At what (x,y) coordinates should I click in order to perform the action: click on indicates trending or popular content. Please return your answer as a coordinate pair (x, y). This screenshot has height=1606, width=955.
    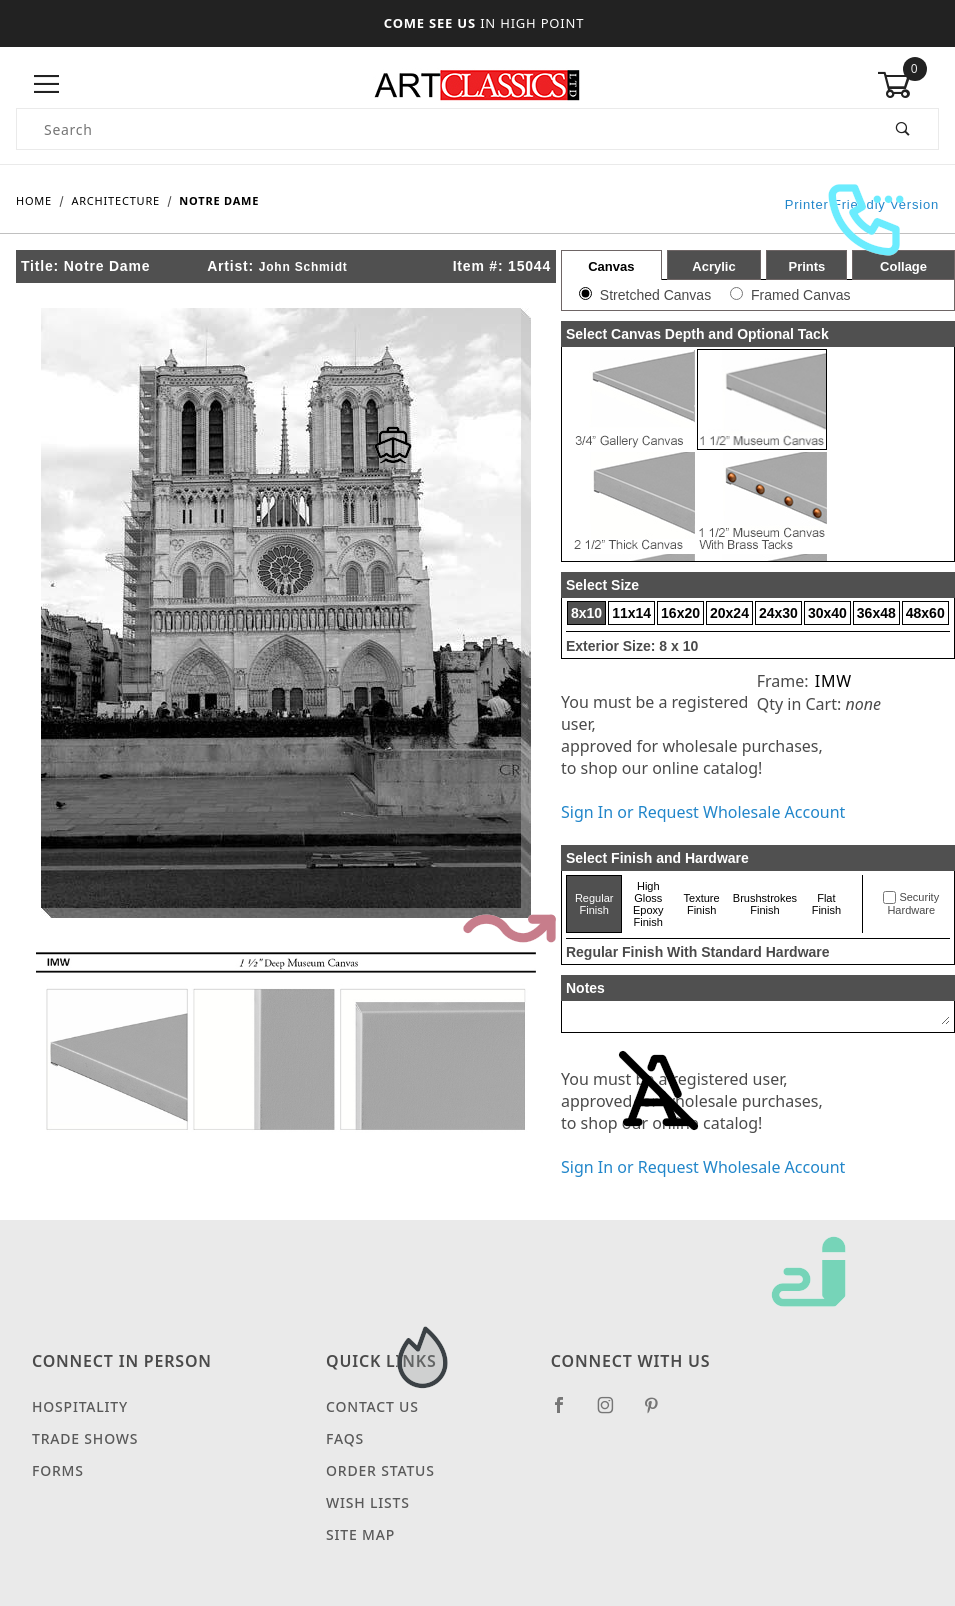
    Looking at the image, I should click on (422, 1358).